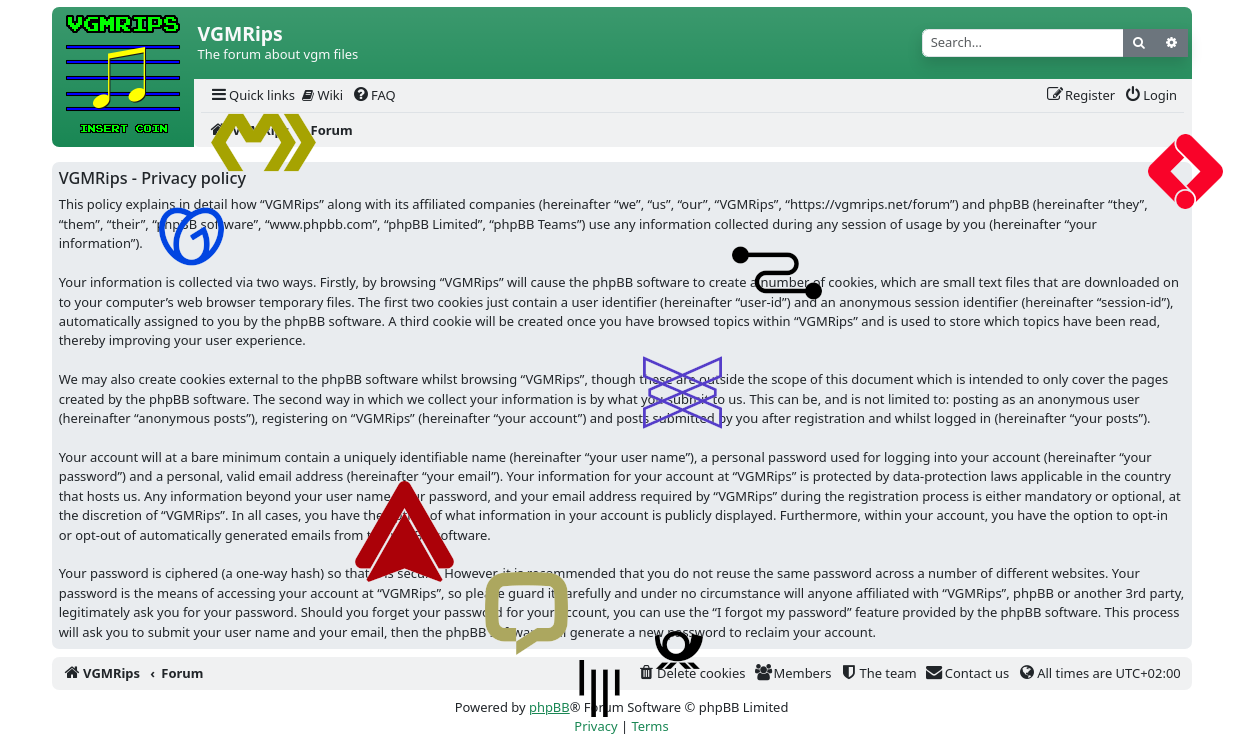 Image resolution: width=1243 pixels, height=744 pixels. I want to click on google tag manager logo, so click(1185, 171).